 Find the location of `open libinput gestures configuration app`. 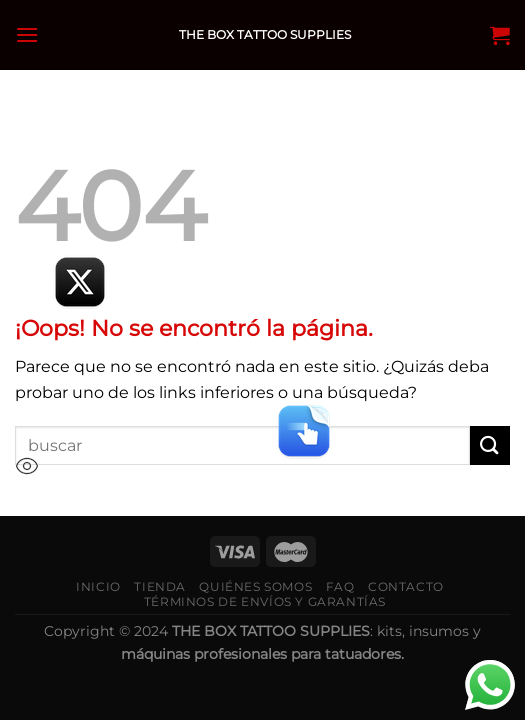

open libinput gestures configuration app is located at coordinates (304, 431).